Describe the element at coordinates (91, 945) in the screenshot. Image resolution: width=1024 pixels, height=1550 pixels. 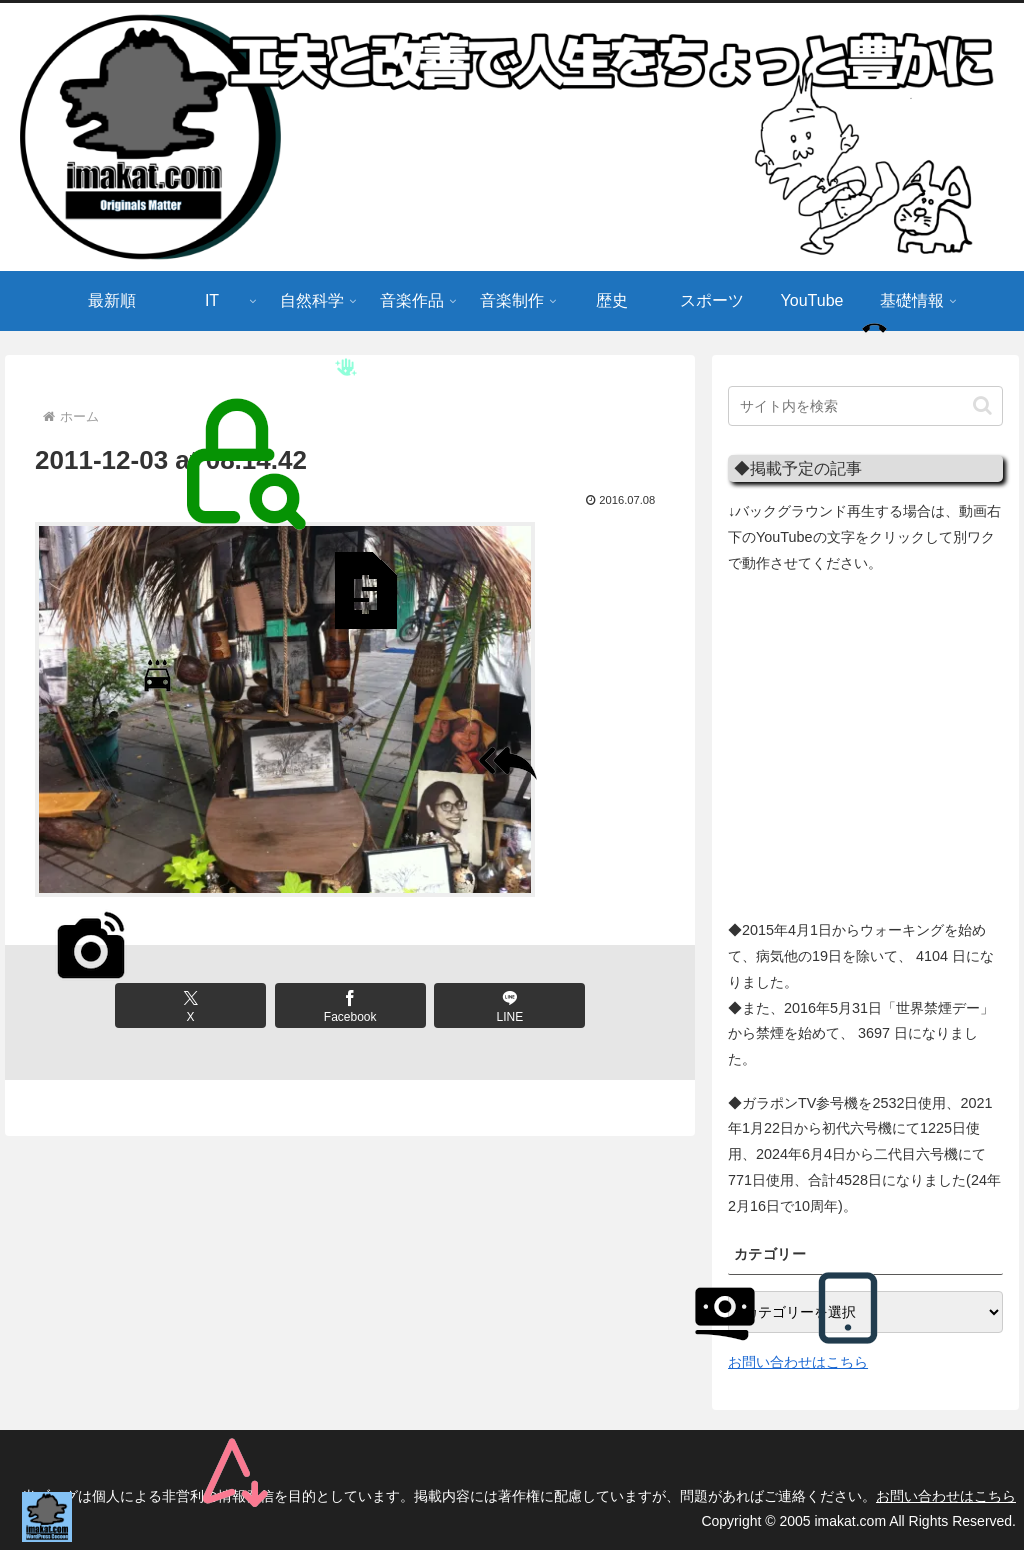
I see `connect to a wireless or remote camera` at that location.